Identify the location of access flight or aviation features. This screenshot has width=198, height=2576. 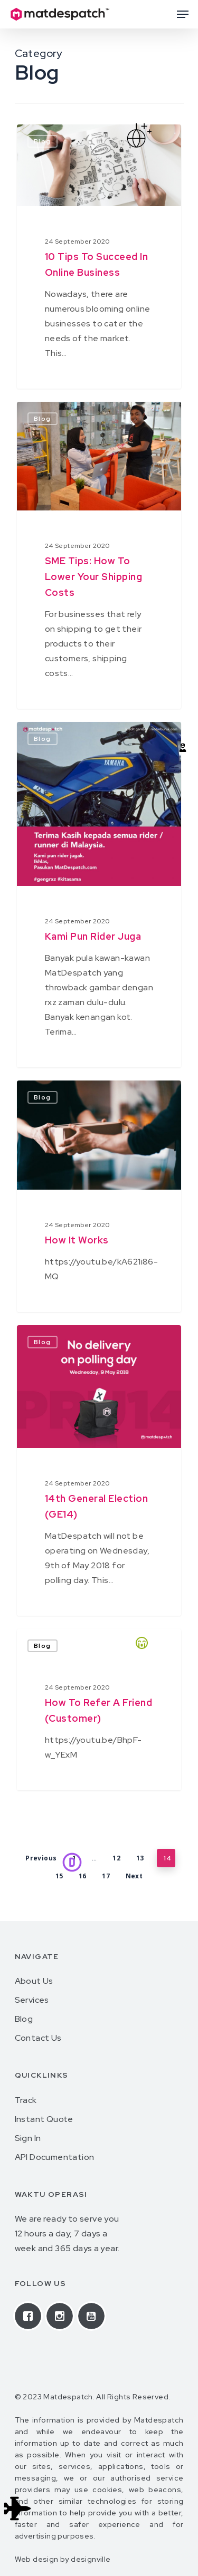
(17, 2509).